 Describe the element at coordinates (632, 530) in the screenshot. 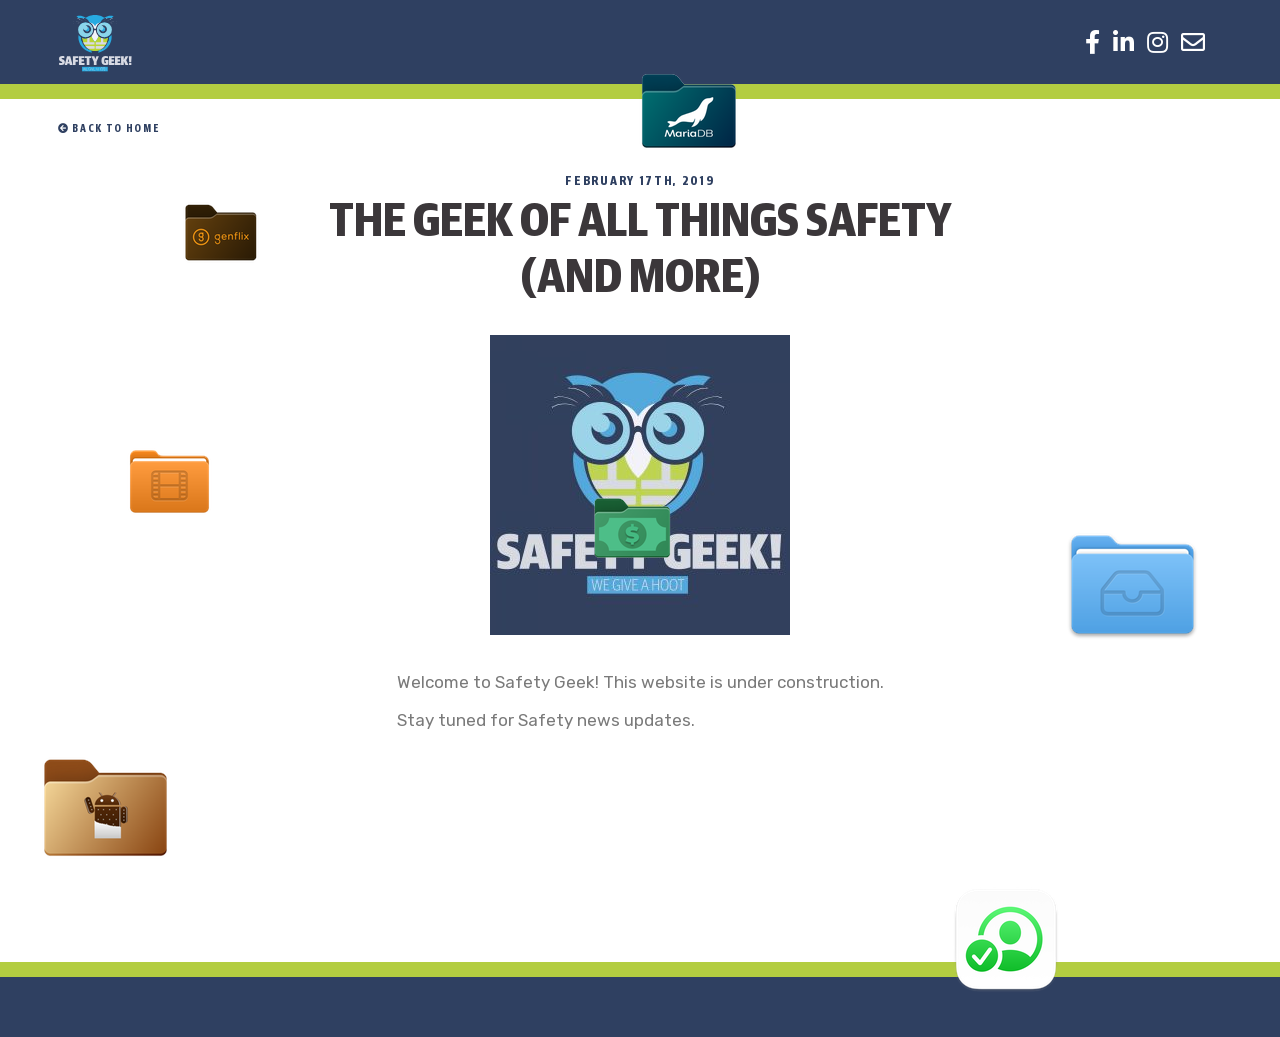

I see `open folder containing financial documents` at that location.